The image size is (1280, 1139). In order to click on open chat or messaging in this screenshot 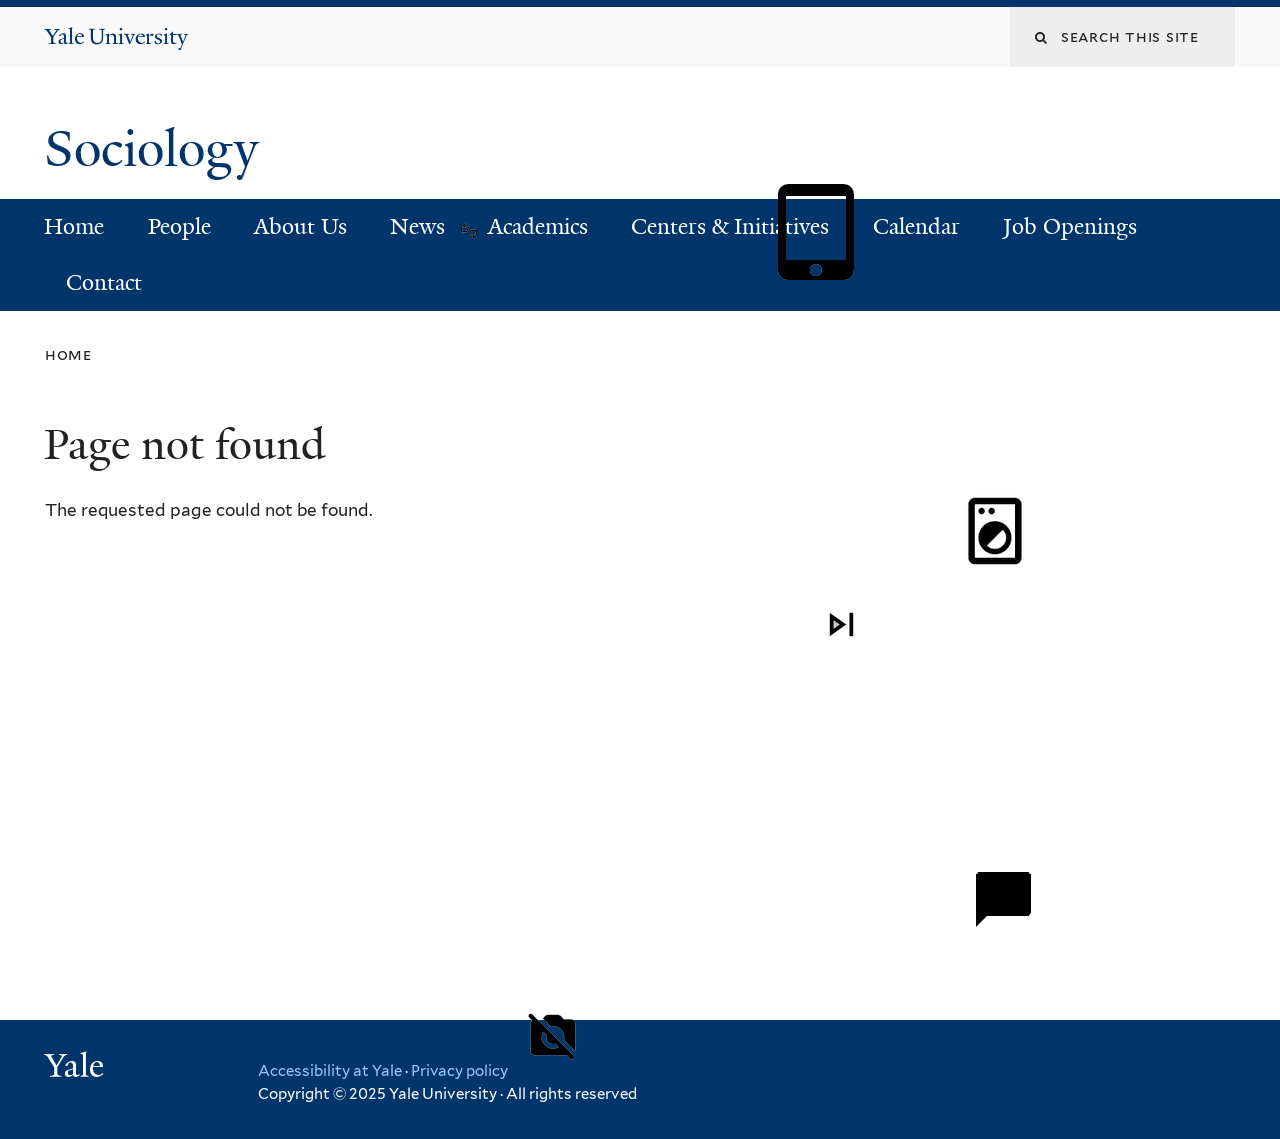, I will do `click(1003, 899)`.